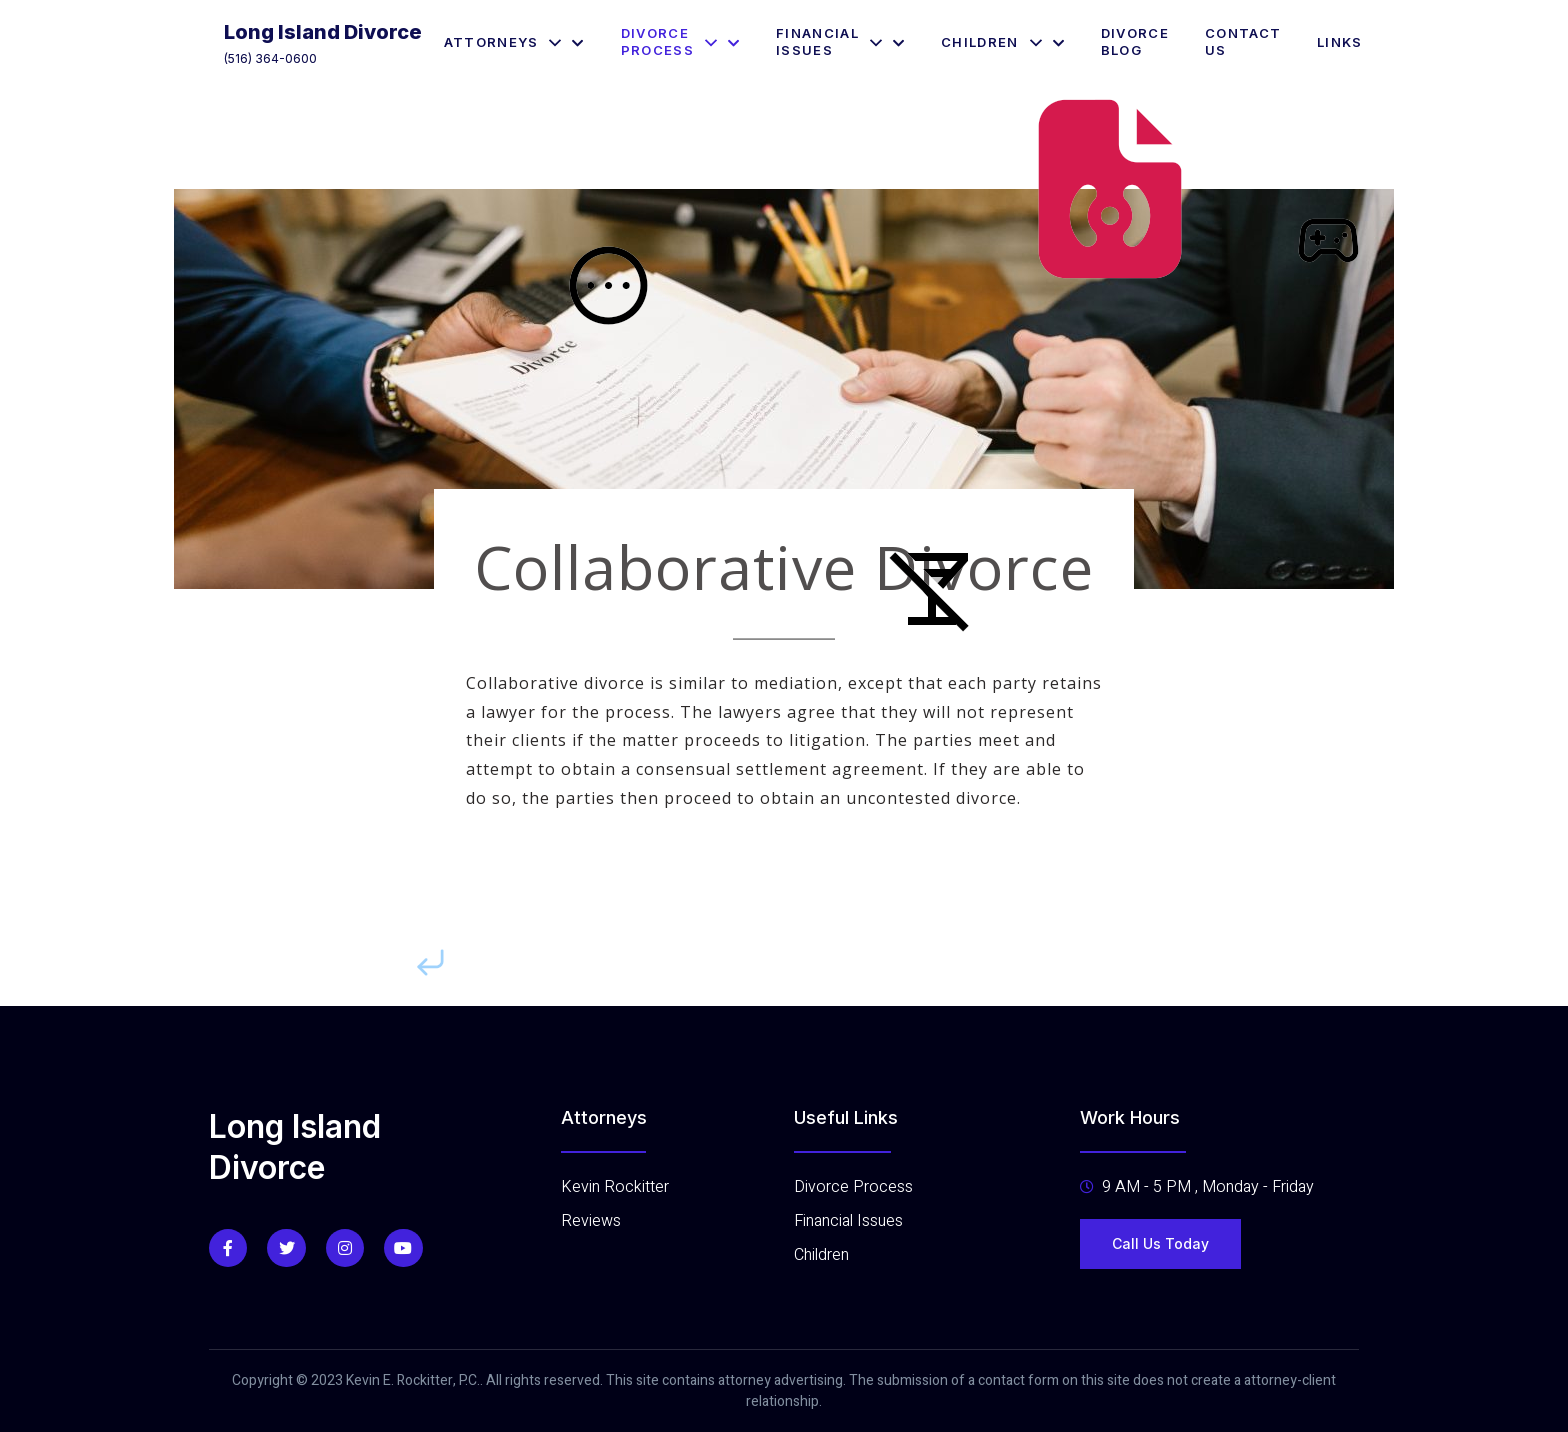  Describe the element at coordinates (608, 285) in the screenshot. I see `view more options` at that location.